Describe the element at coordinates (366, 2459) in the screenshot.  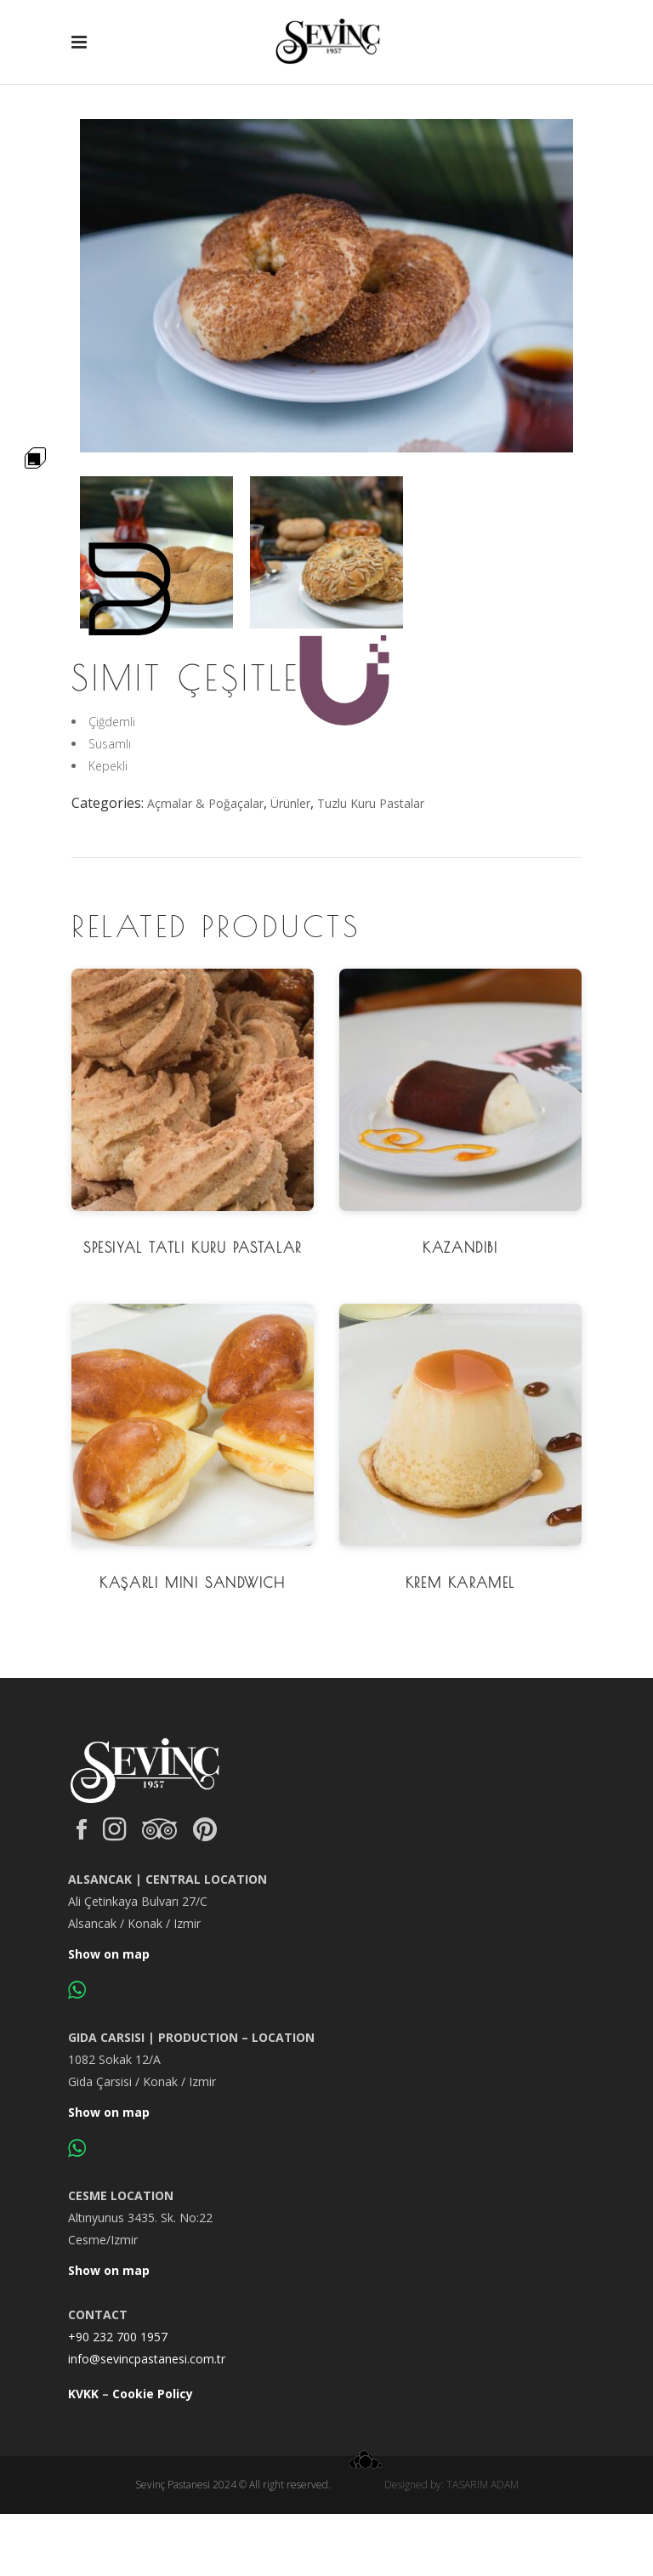
I see `open owncloud file storage app` at that location.